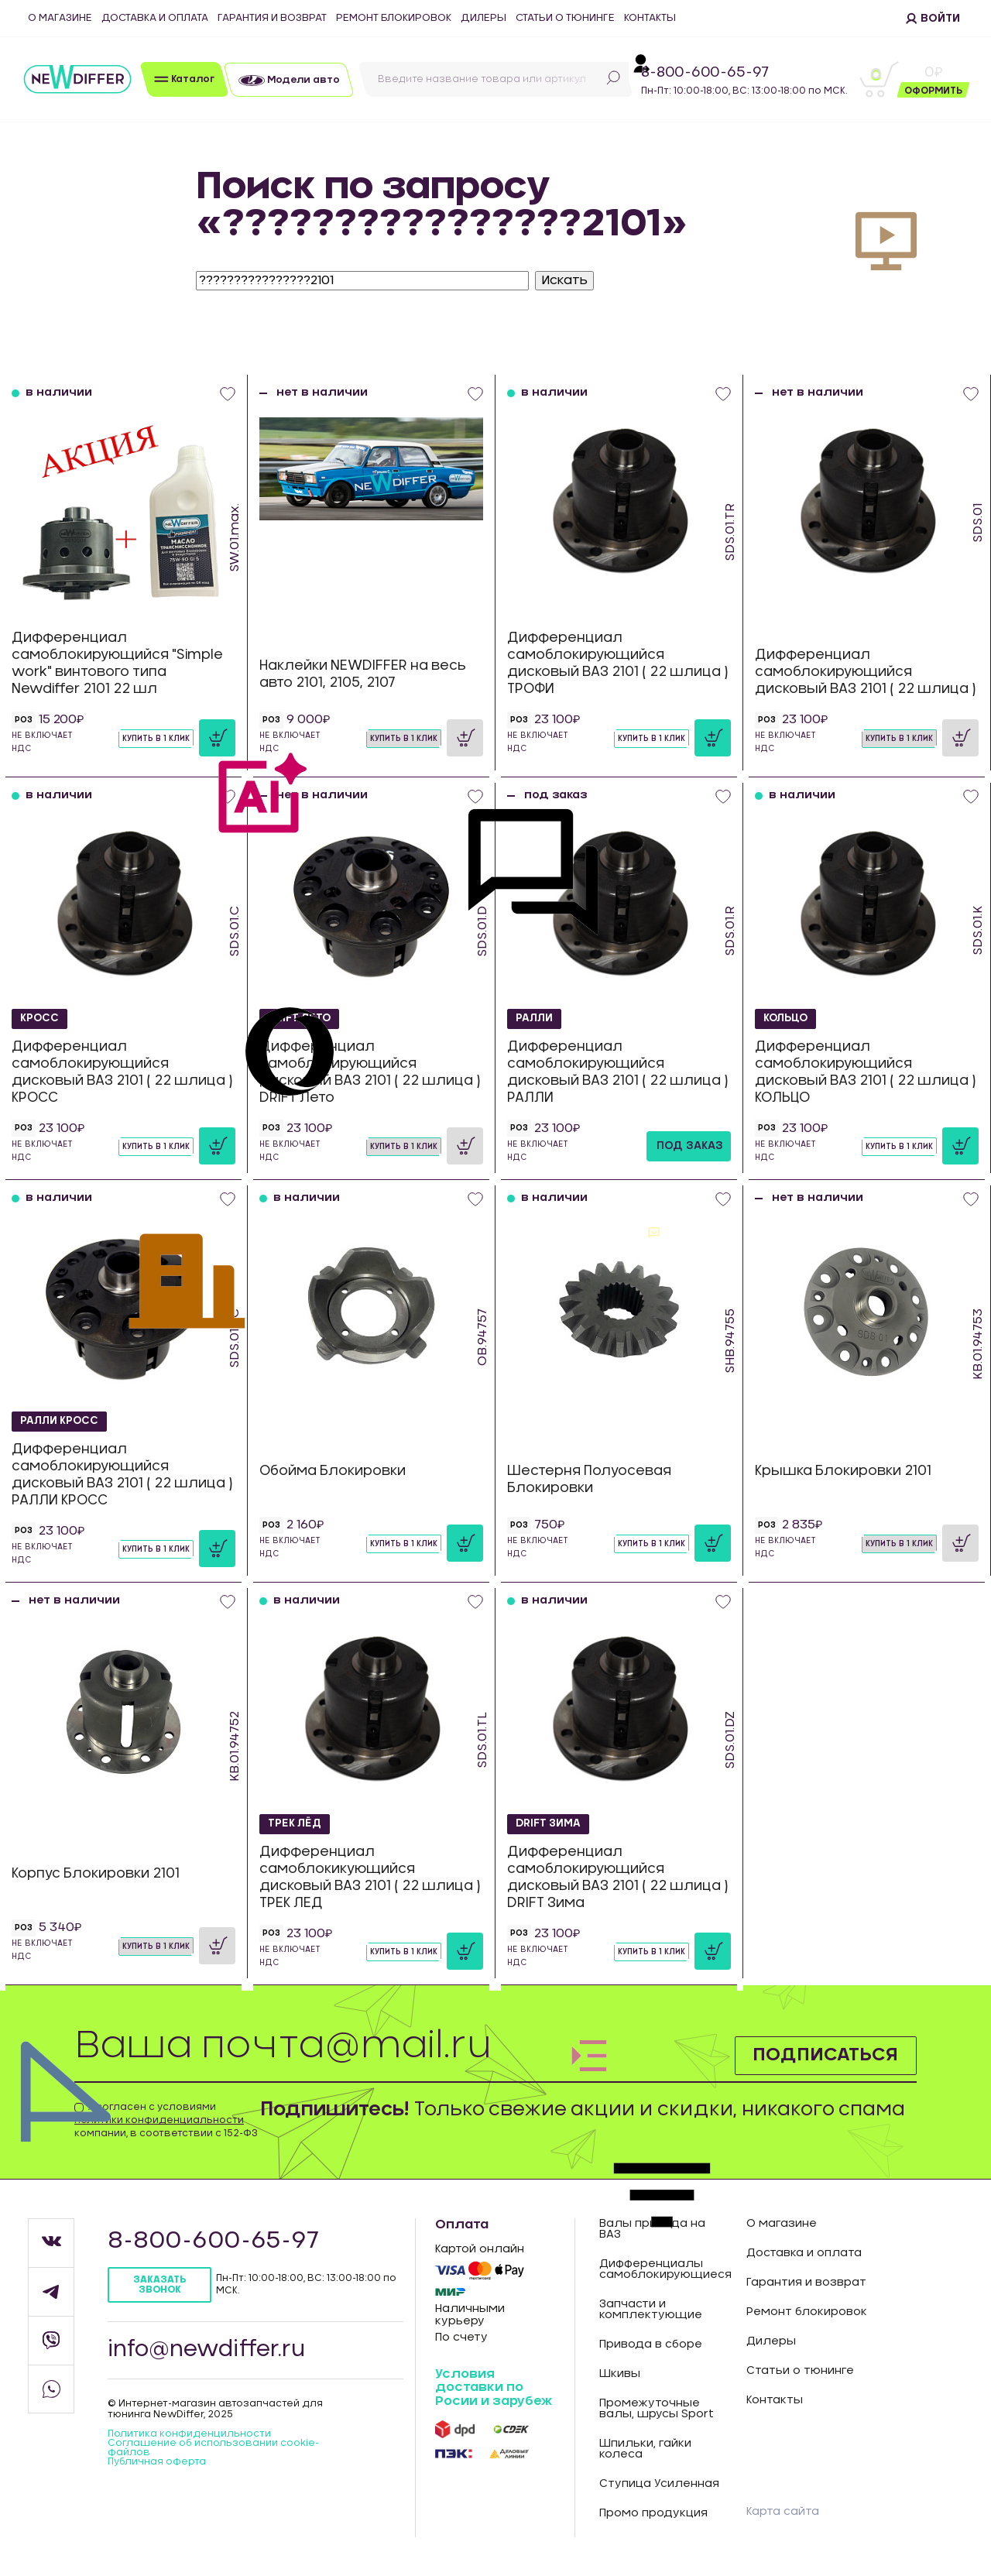 The height and width of the screenshot is (2576, 991). What do you see at coordinates (886, 239) in the screenshot?
I see `start a slideshow presentation` at bounding box center [886, 239].